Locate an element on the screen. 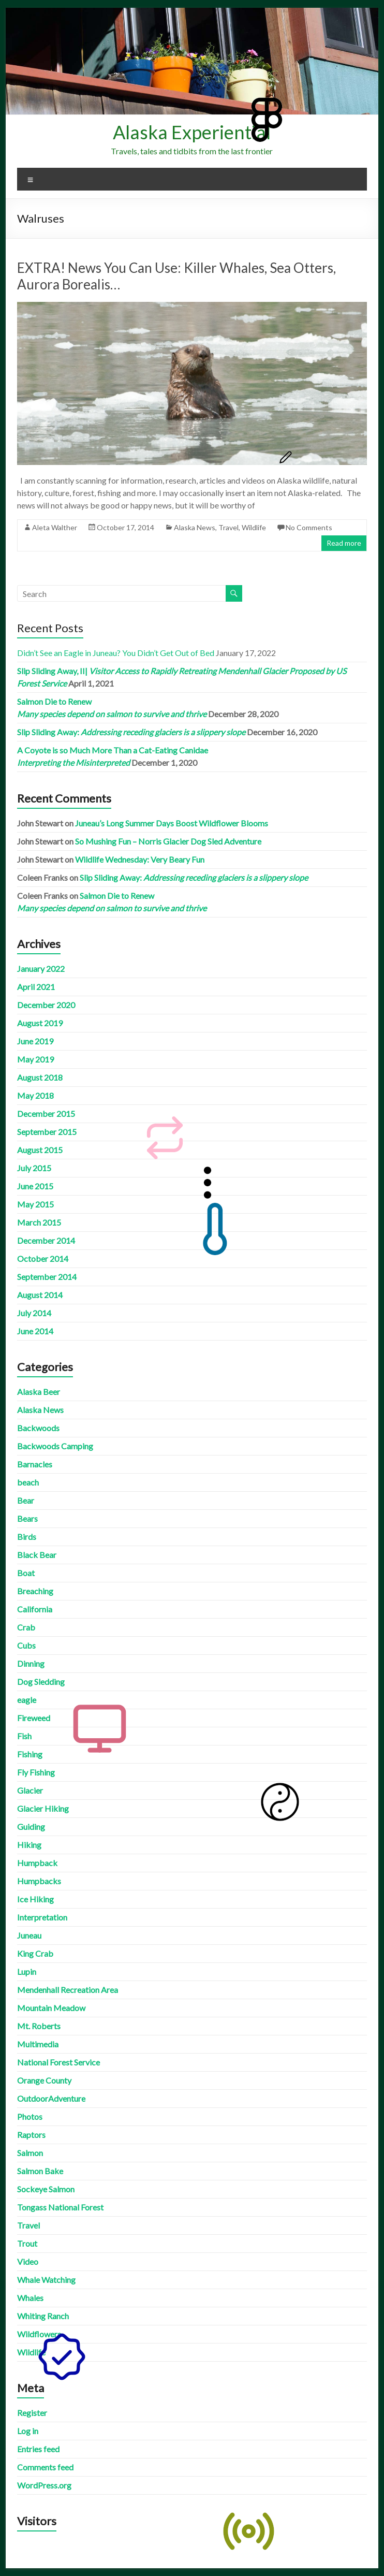 This screenshot has height=2576, width=384. toggle balance or harmony mode is located at coordinates (280, 1802).